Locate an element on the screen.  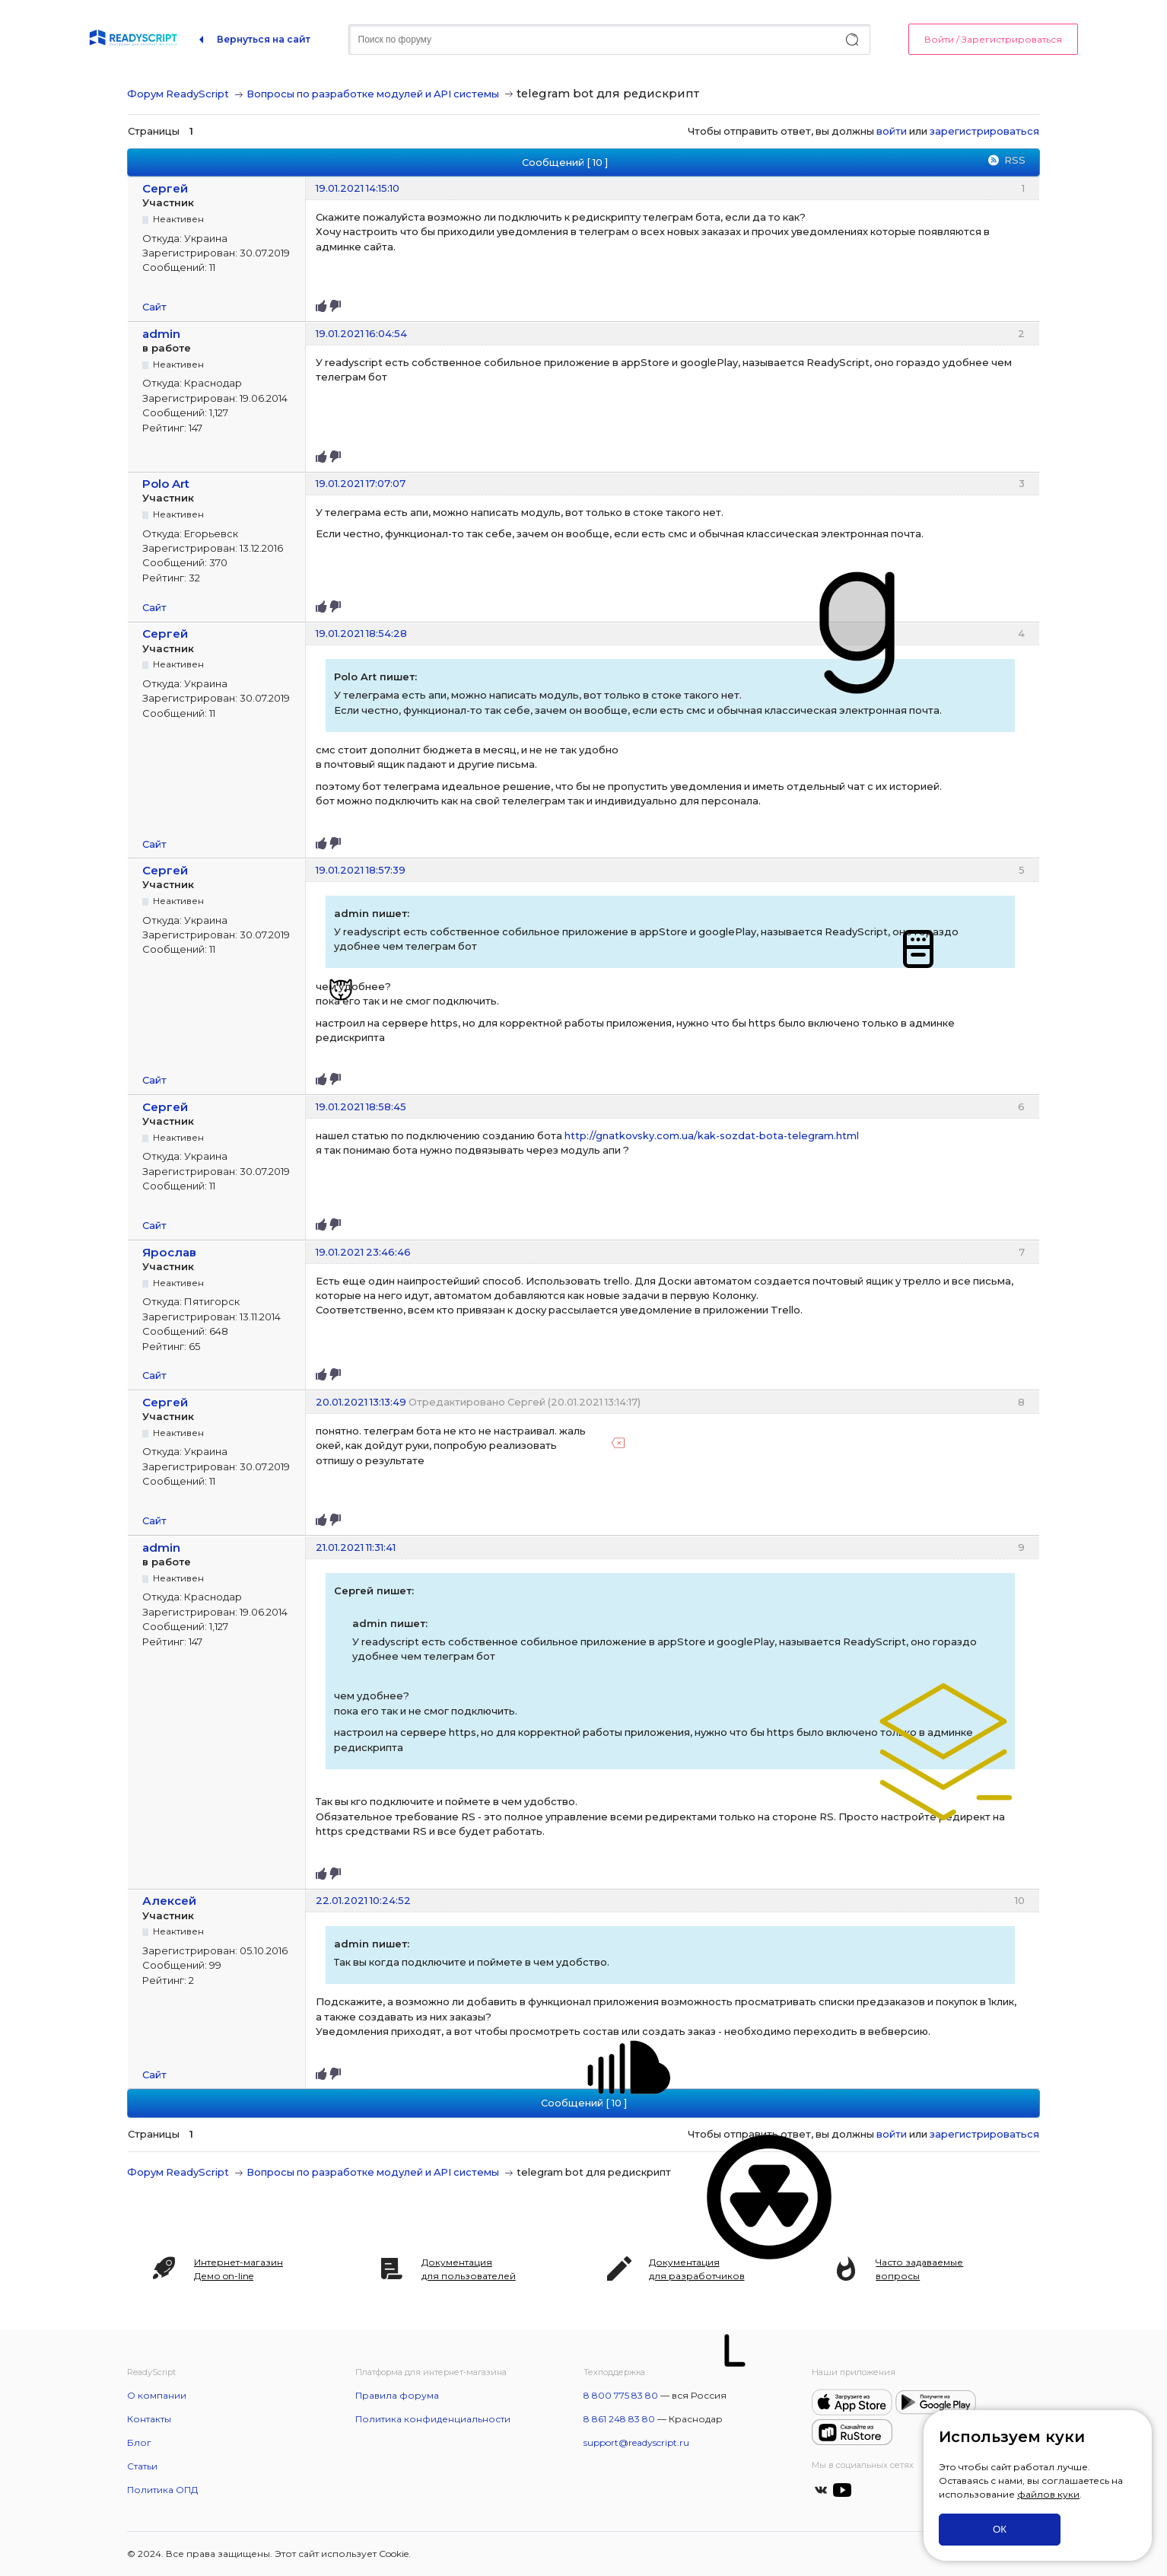
open soundcloud app is located at coordinates (628, 2070).